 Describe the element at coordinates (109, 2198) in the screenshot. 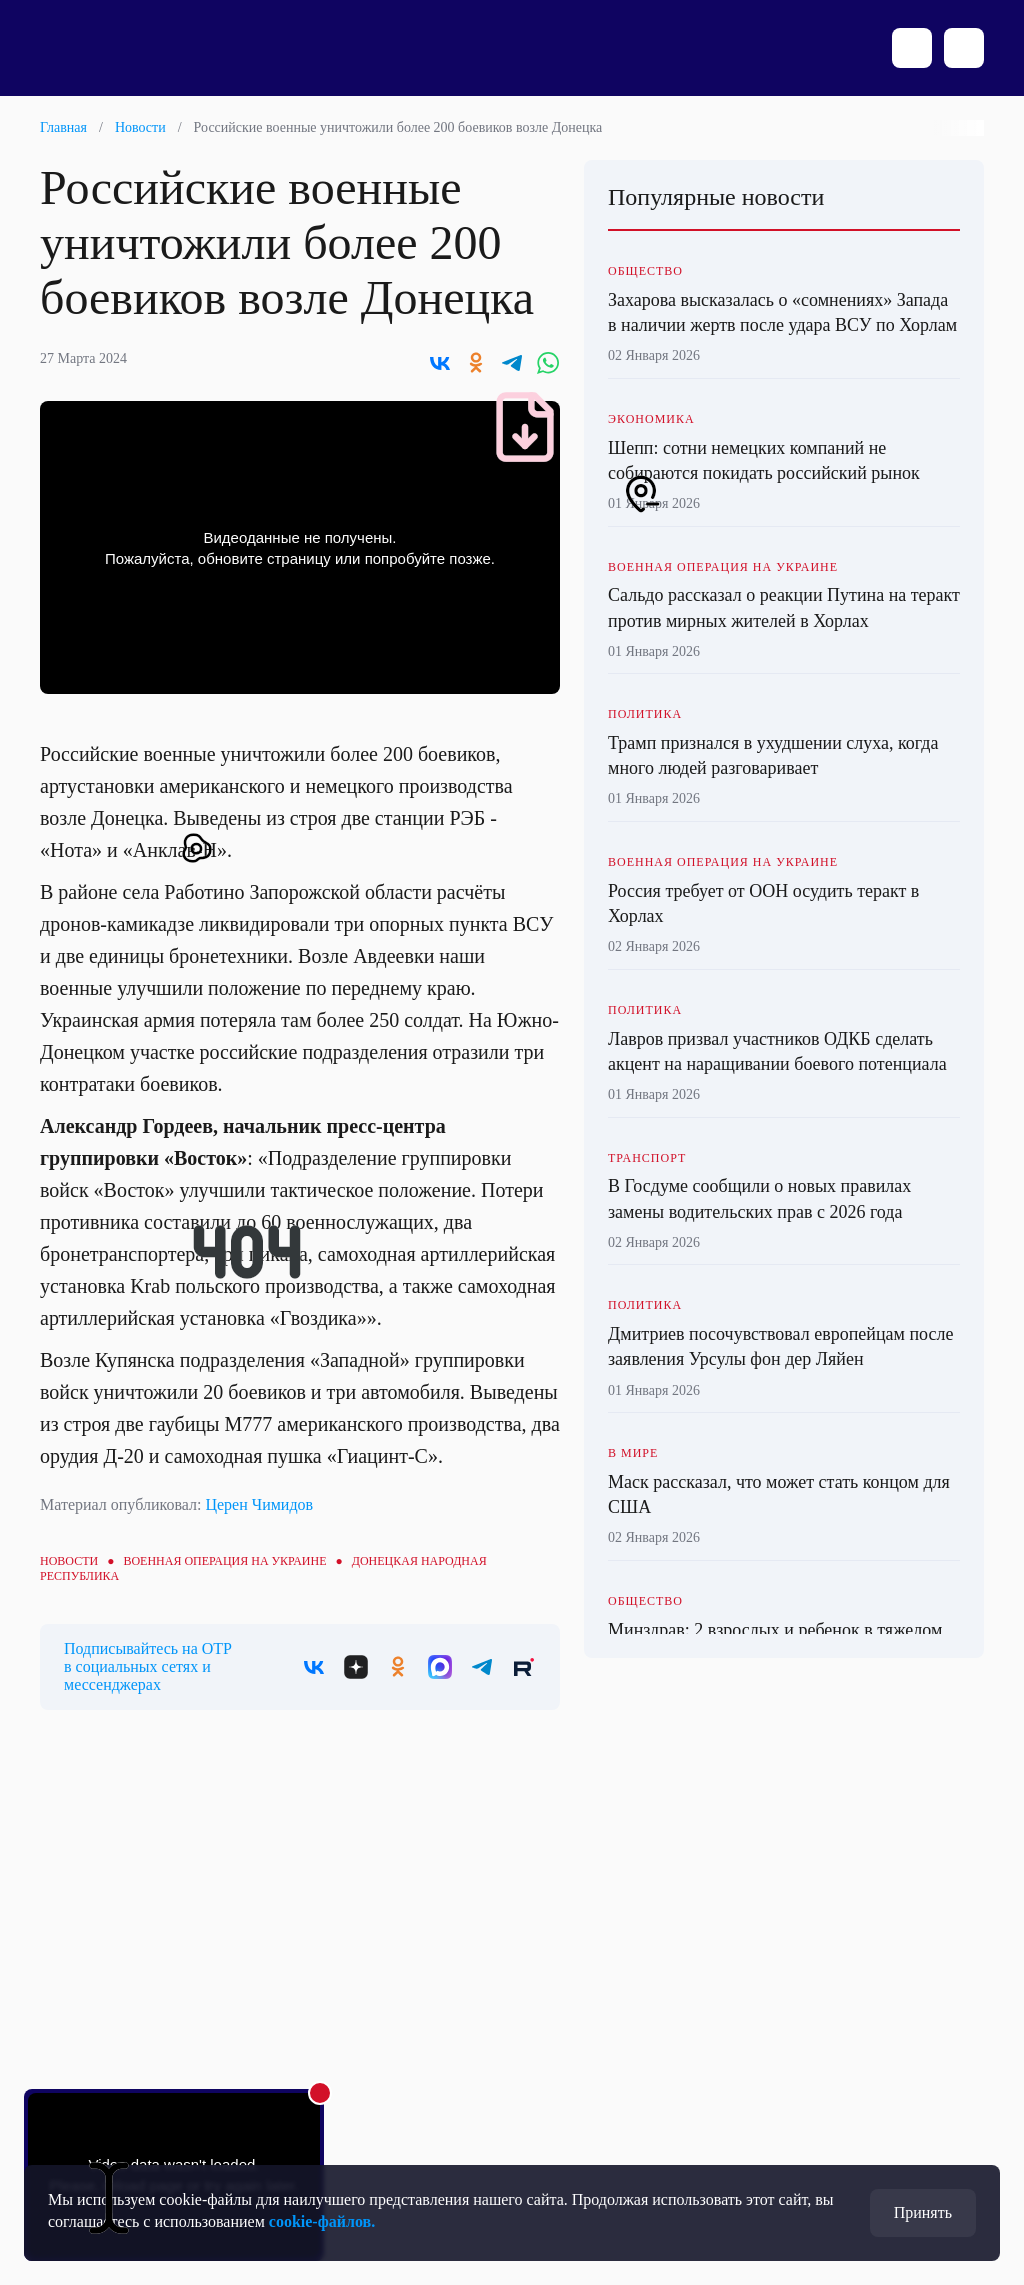

I see `indicates an active text input field` at that location.